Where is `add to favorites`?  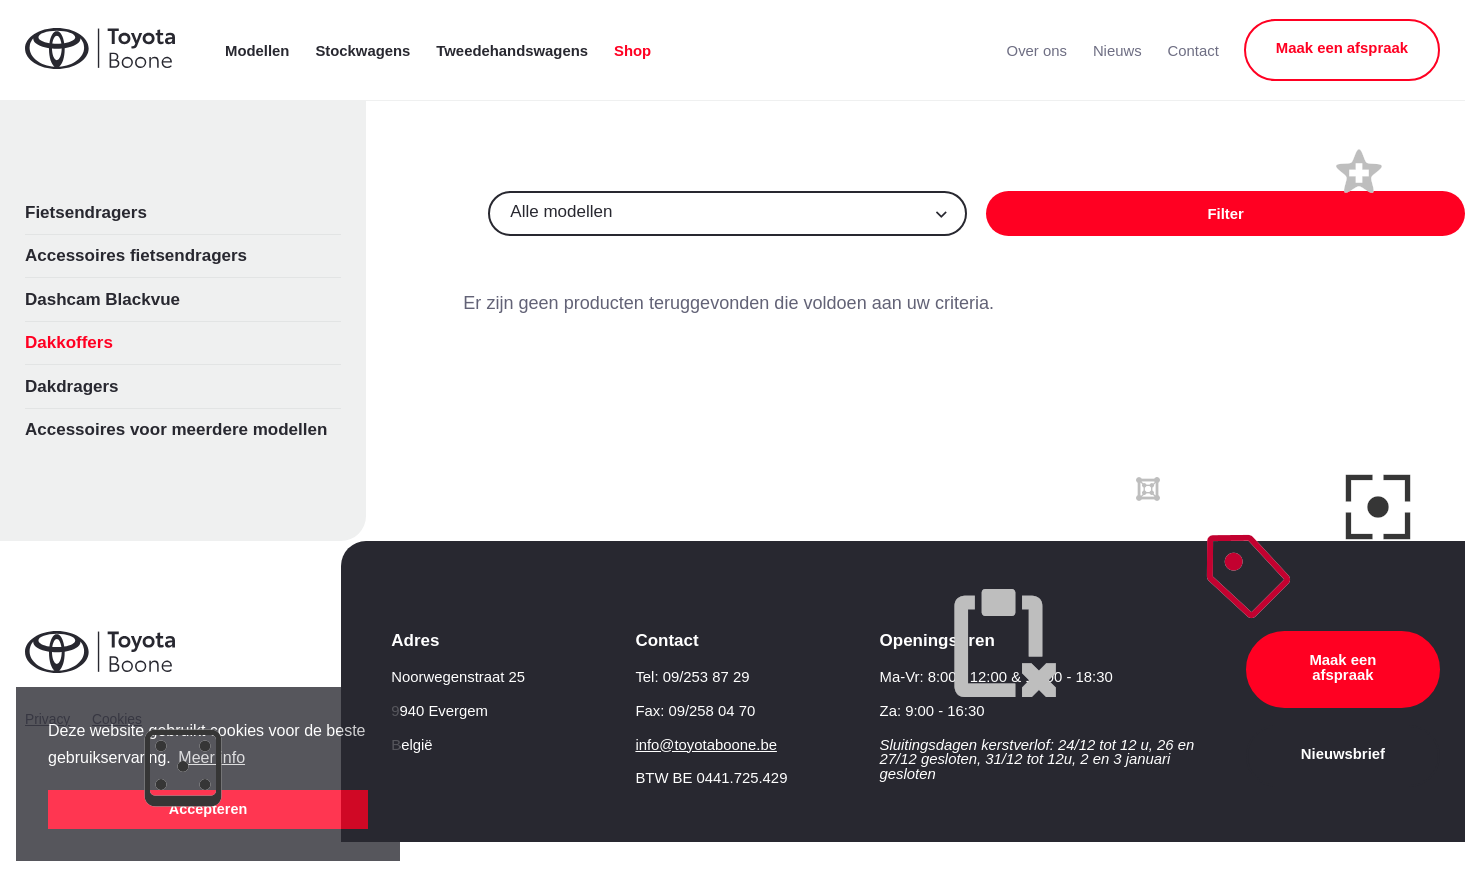 add to favorites is located at coordinates (1359, 173).